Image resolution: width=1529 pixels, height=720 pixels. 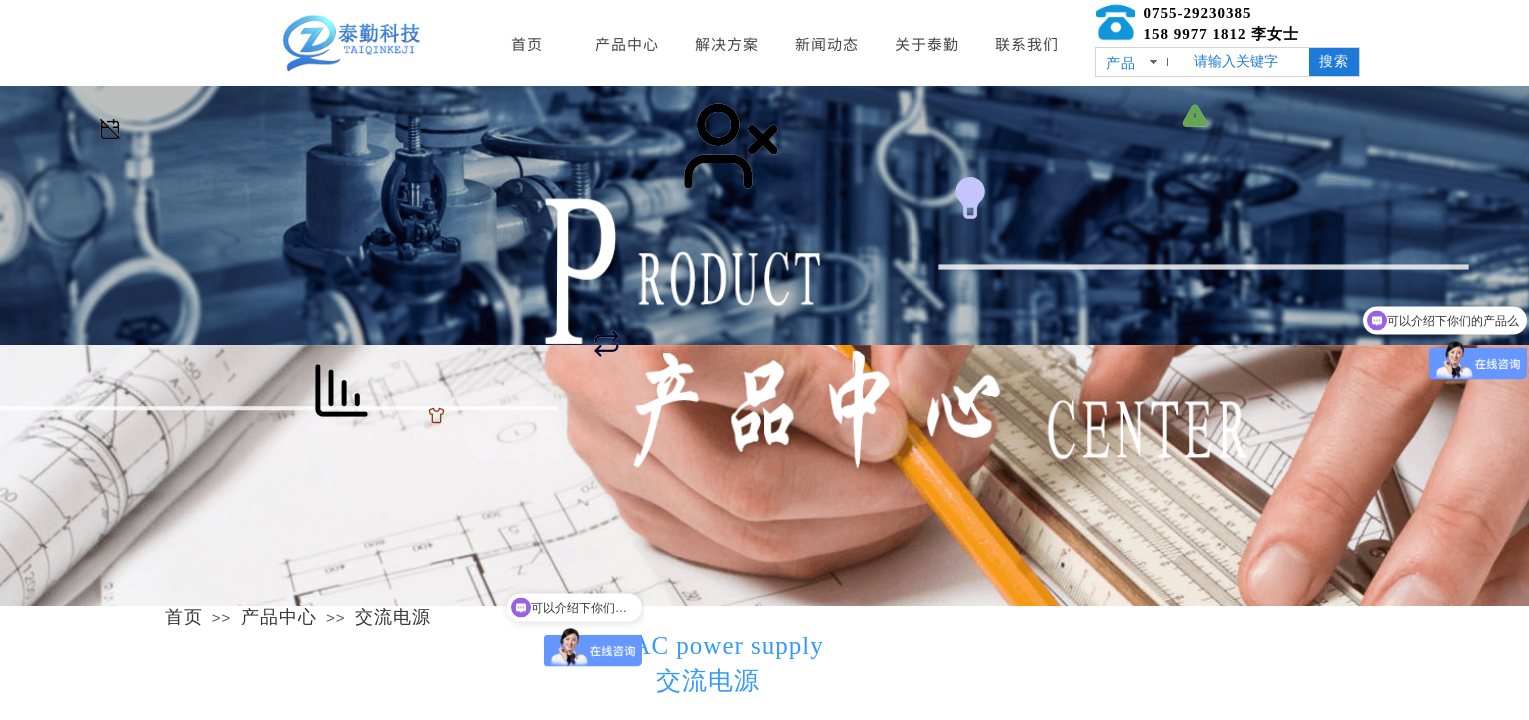 I want to click on remove a user from your contacts, so click(x=731, y=146).